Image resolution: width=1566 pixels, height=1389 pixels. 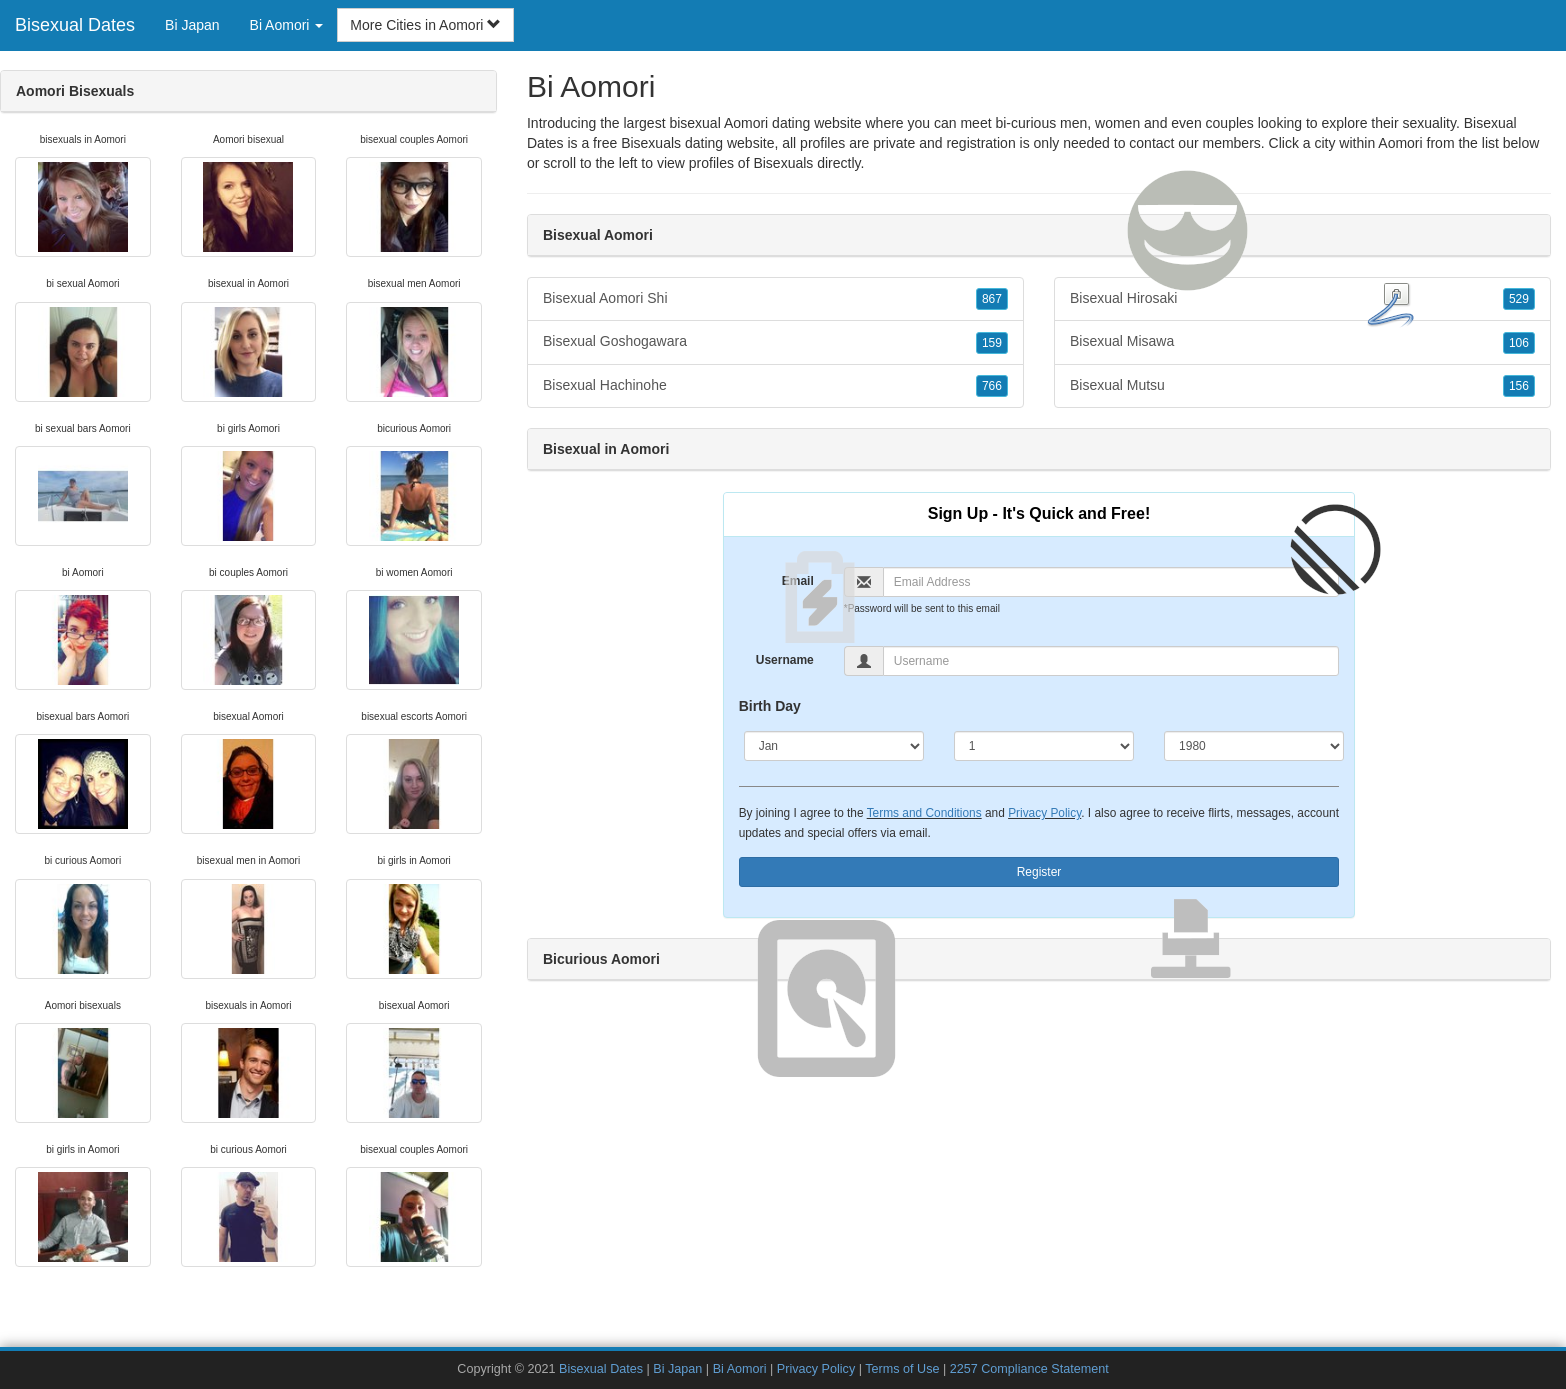 What do you see at coordinates (1187, 230) in the screenshot?
I see `react with a cool or confident emoji` at bounding box center [1187, 230].